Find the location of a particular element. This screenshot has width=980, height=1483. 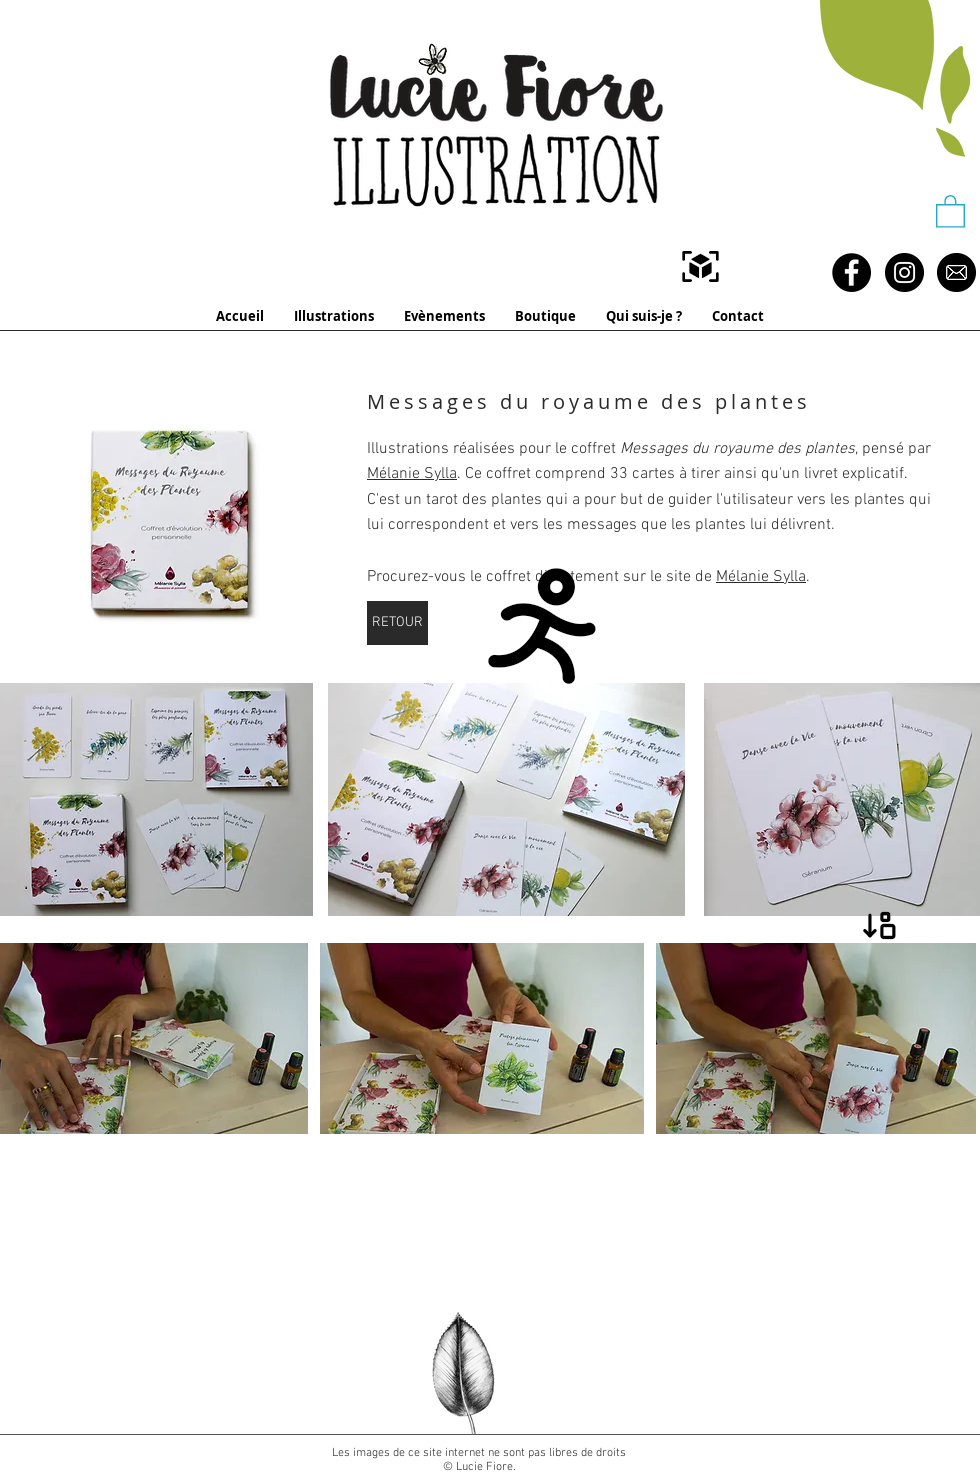

sort items from smallest to largest is located at coordinates (878, 925).